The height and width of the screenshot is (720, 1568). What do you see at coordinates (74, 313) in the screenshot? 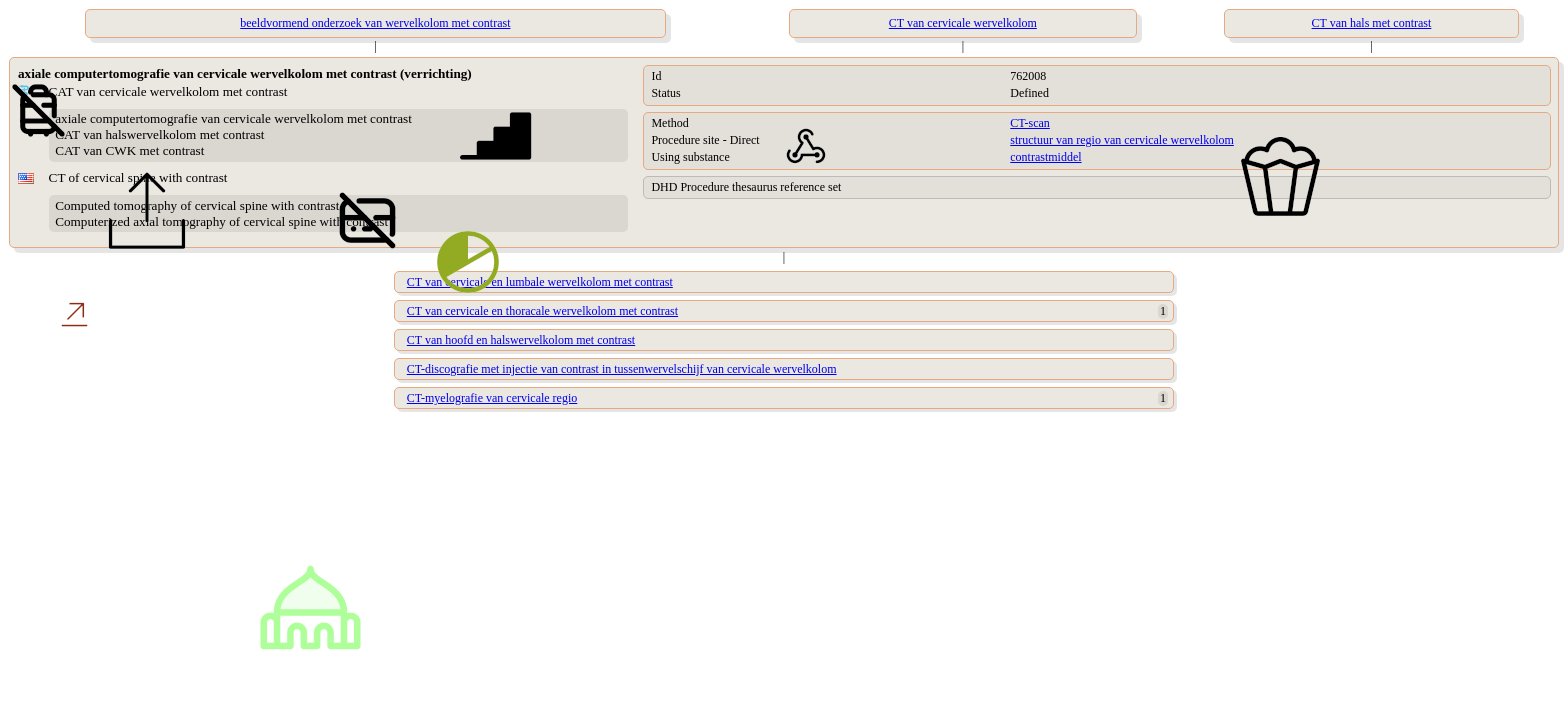
I see `open link in new window or tab` at bounding box center [74, 313].